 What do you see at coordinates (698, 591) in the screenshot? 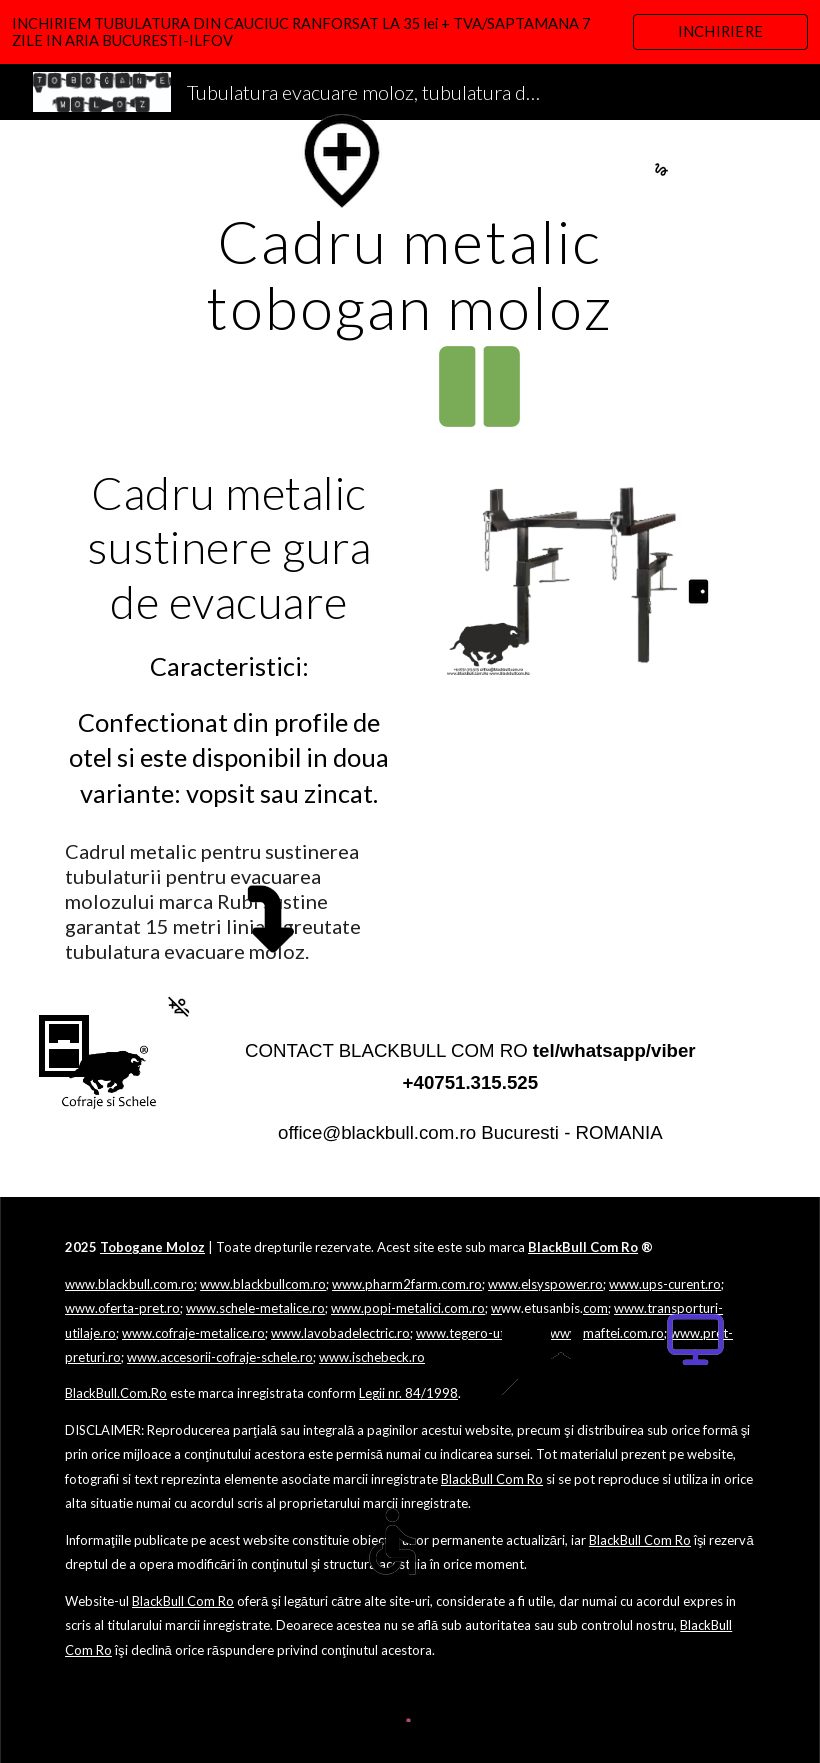
I see `door sensor status indicator` at bounding box center [698, 591].